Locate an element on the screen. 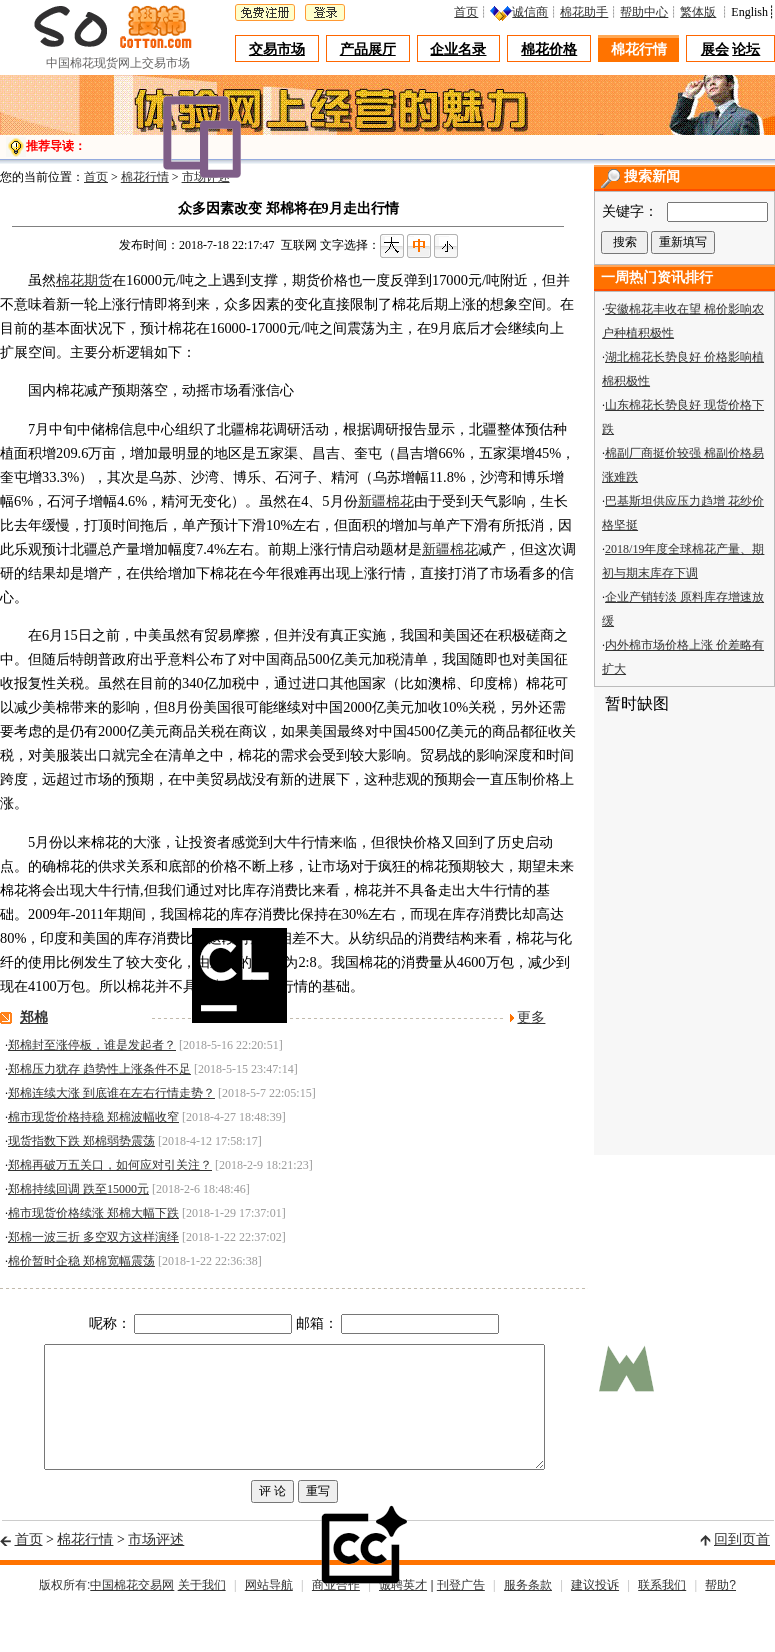 The height and width of the screenshot is (1652, 775). view connected devices is located at coordinates (200, 137).